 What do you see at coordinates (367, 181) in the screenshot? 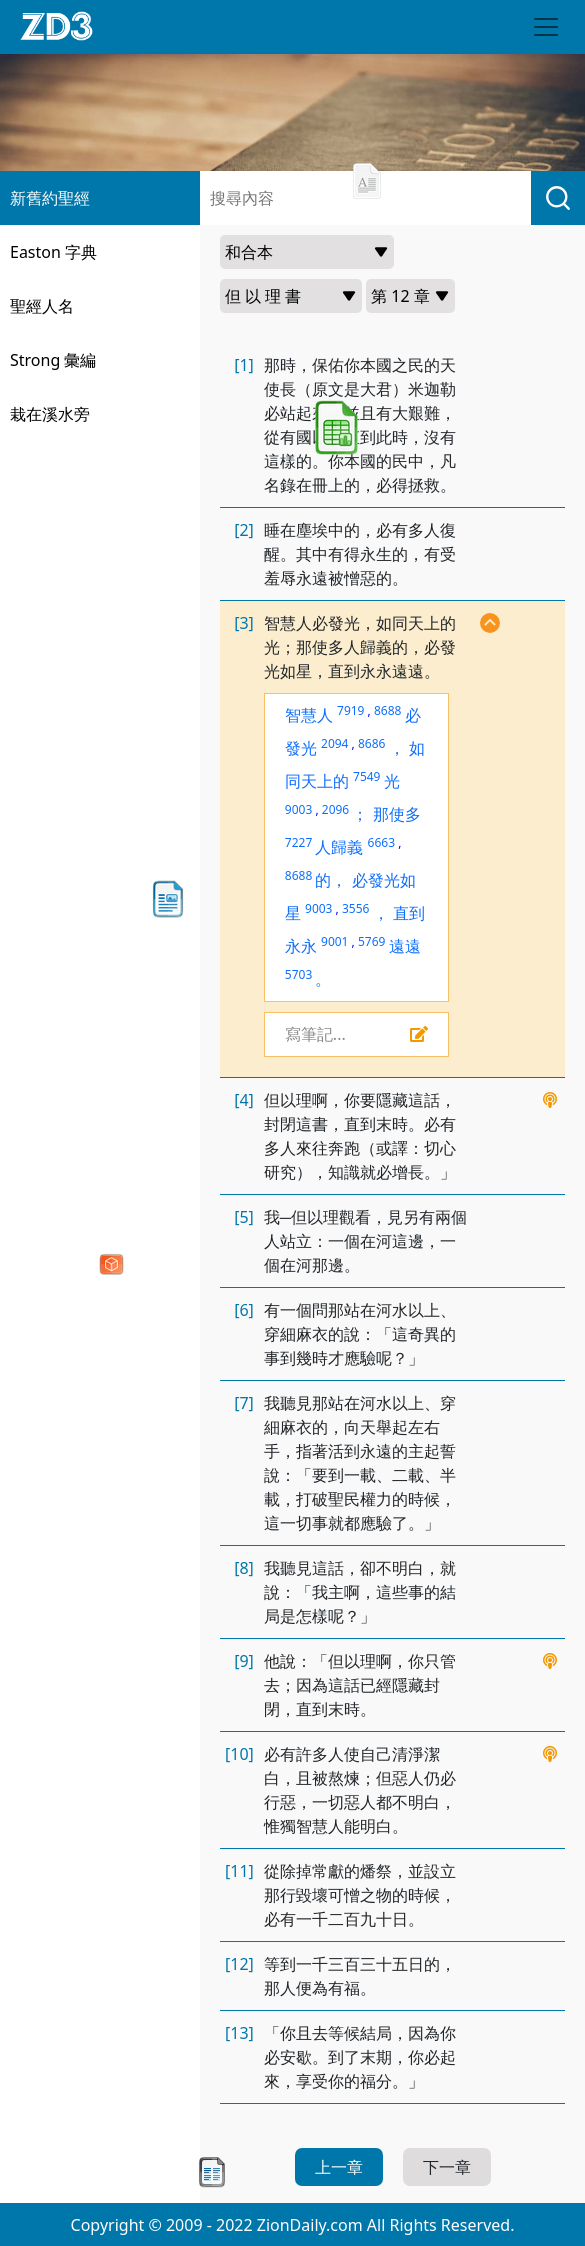
I see `open a rich text format document` at bounding box center [367, 181].